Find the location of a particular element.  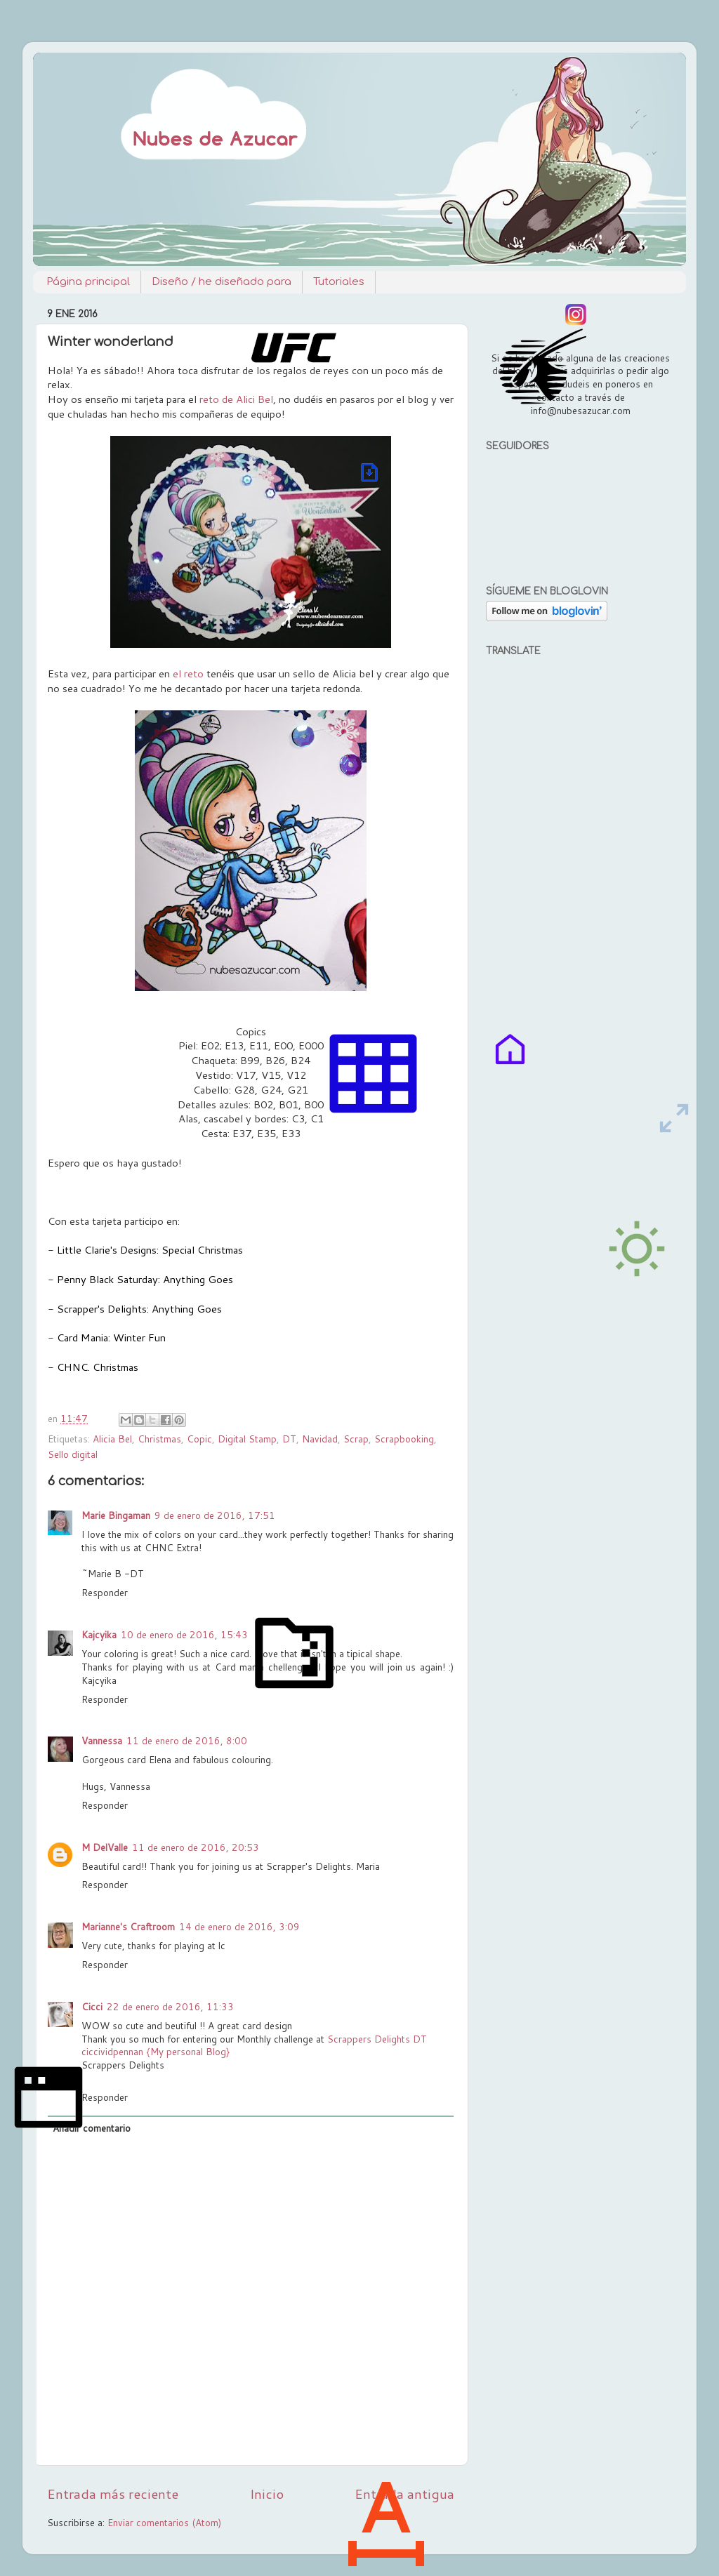

qatar airways logo is located at coordinates (543, 366).